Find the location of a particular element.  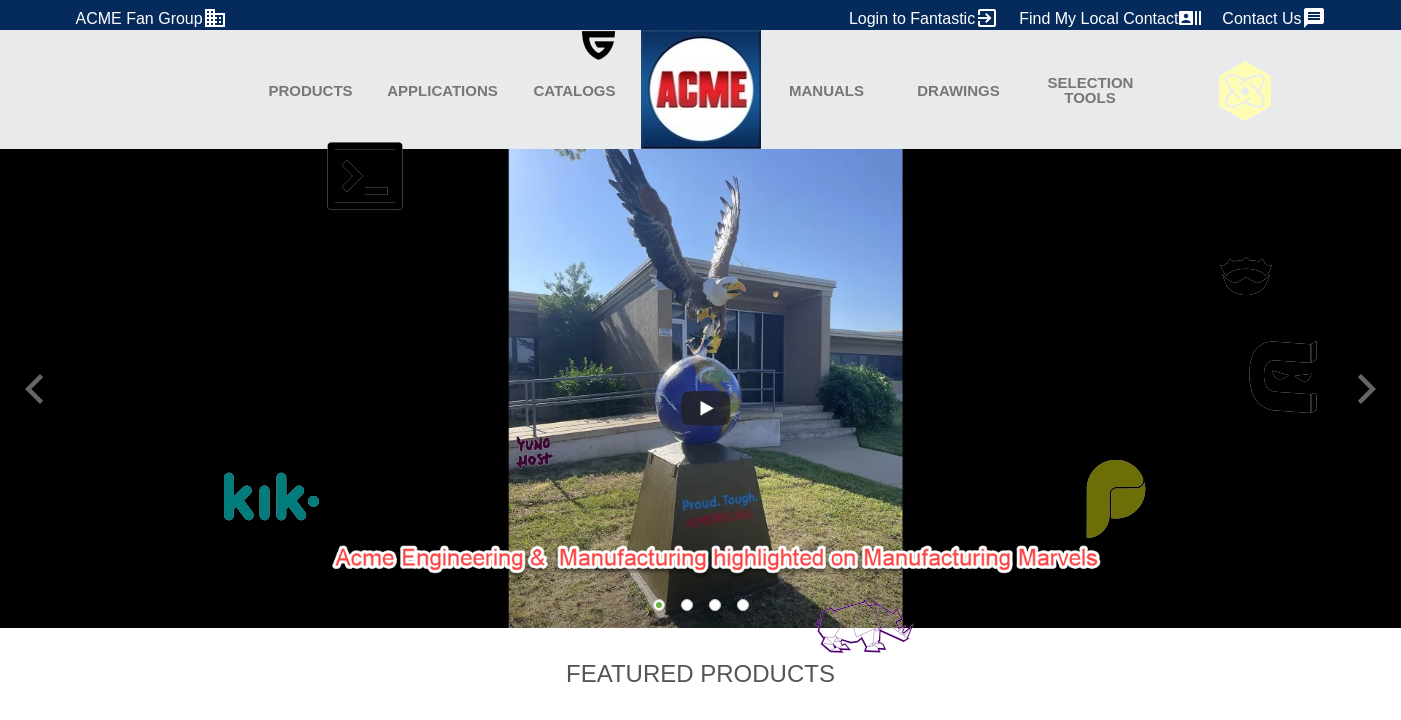

yunohost self-hosting platform logo is located at coordinates (534, 452).